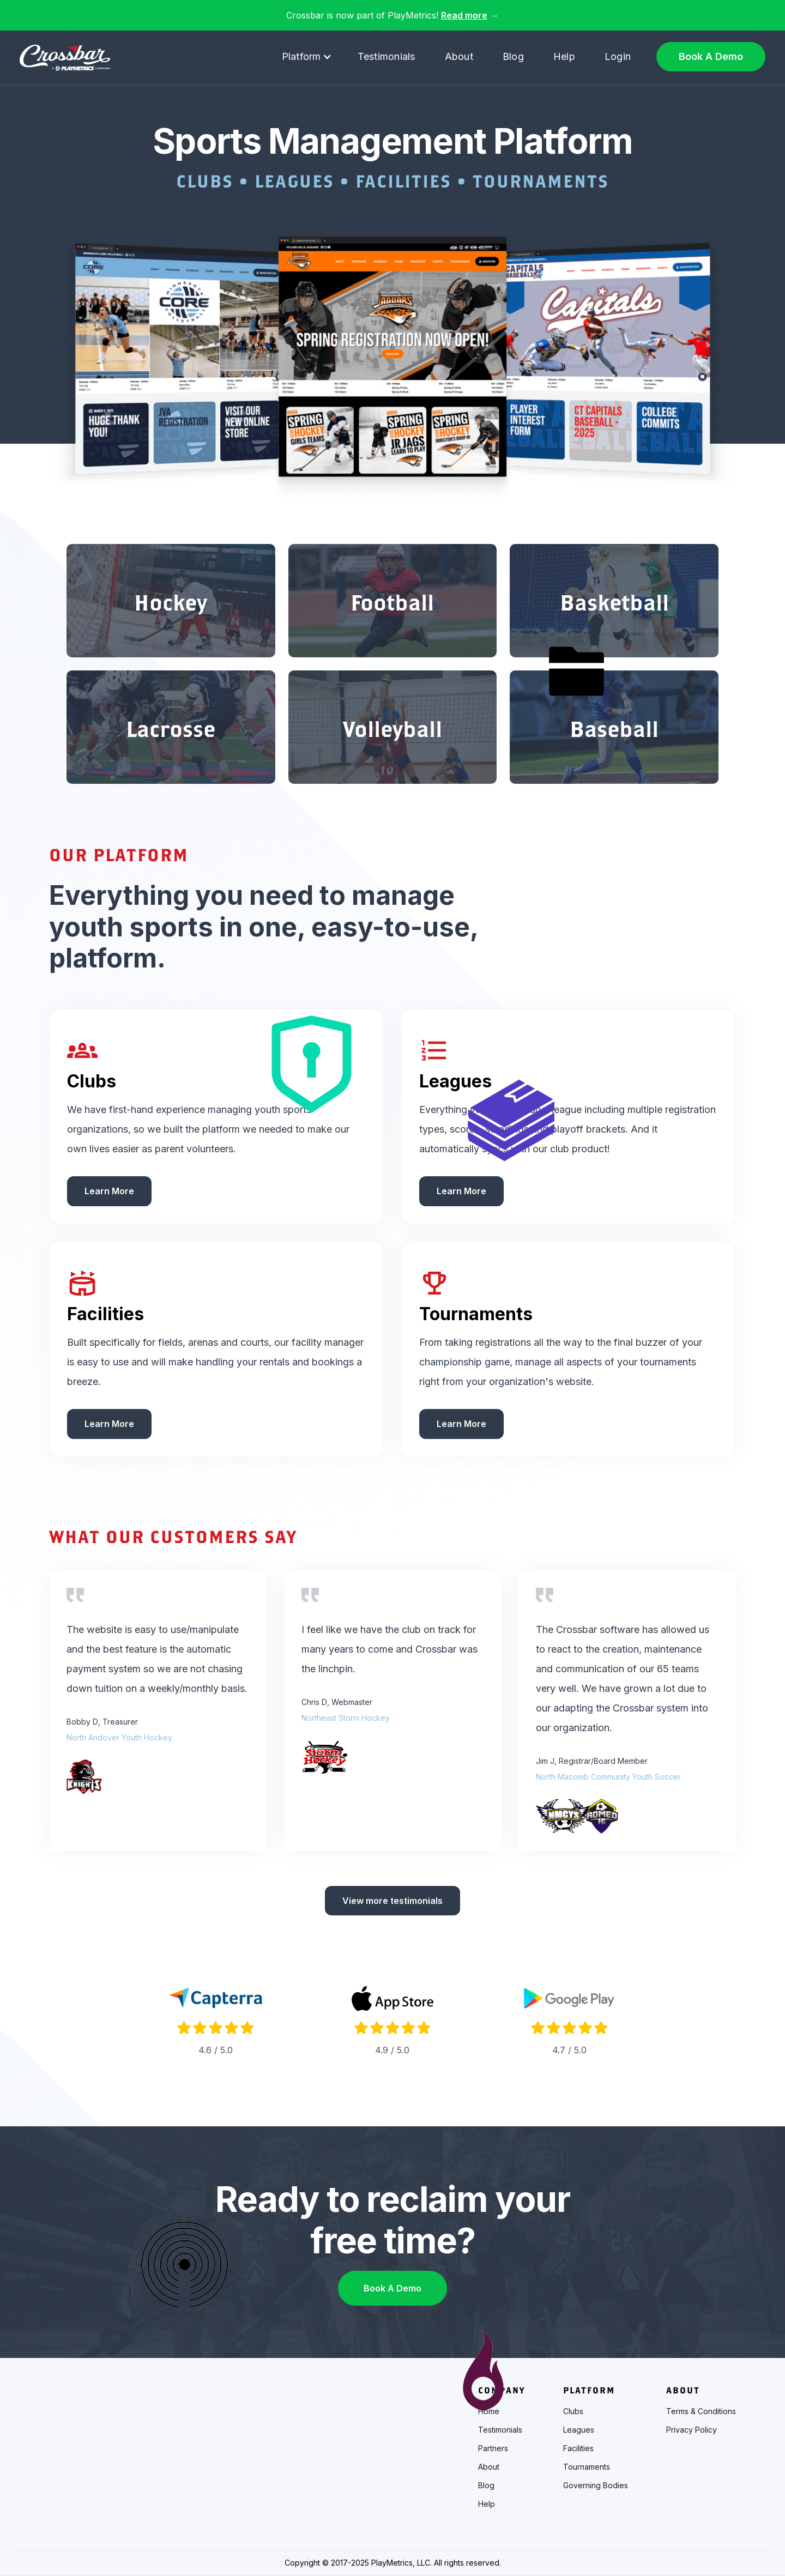 This screenshot has height=2576, width=785. What do you see at coordinates (483, 2370) in the screenshot?
I see `sparkpost email delivery service logo` at bounding box center [483, 2370].